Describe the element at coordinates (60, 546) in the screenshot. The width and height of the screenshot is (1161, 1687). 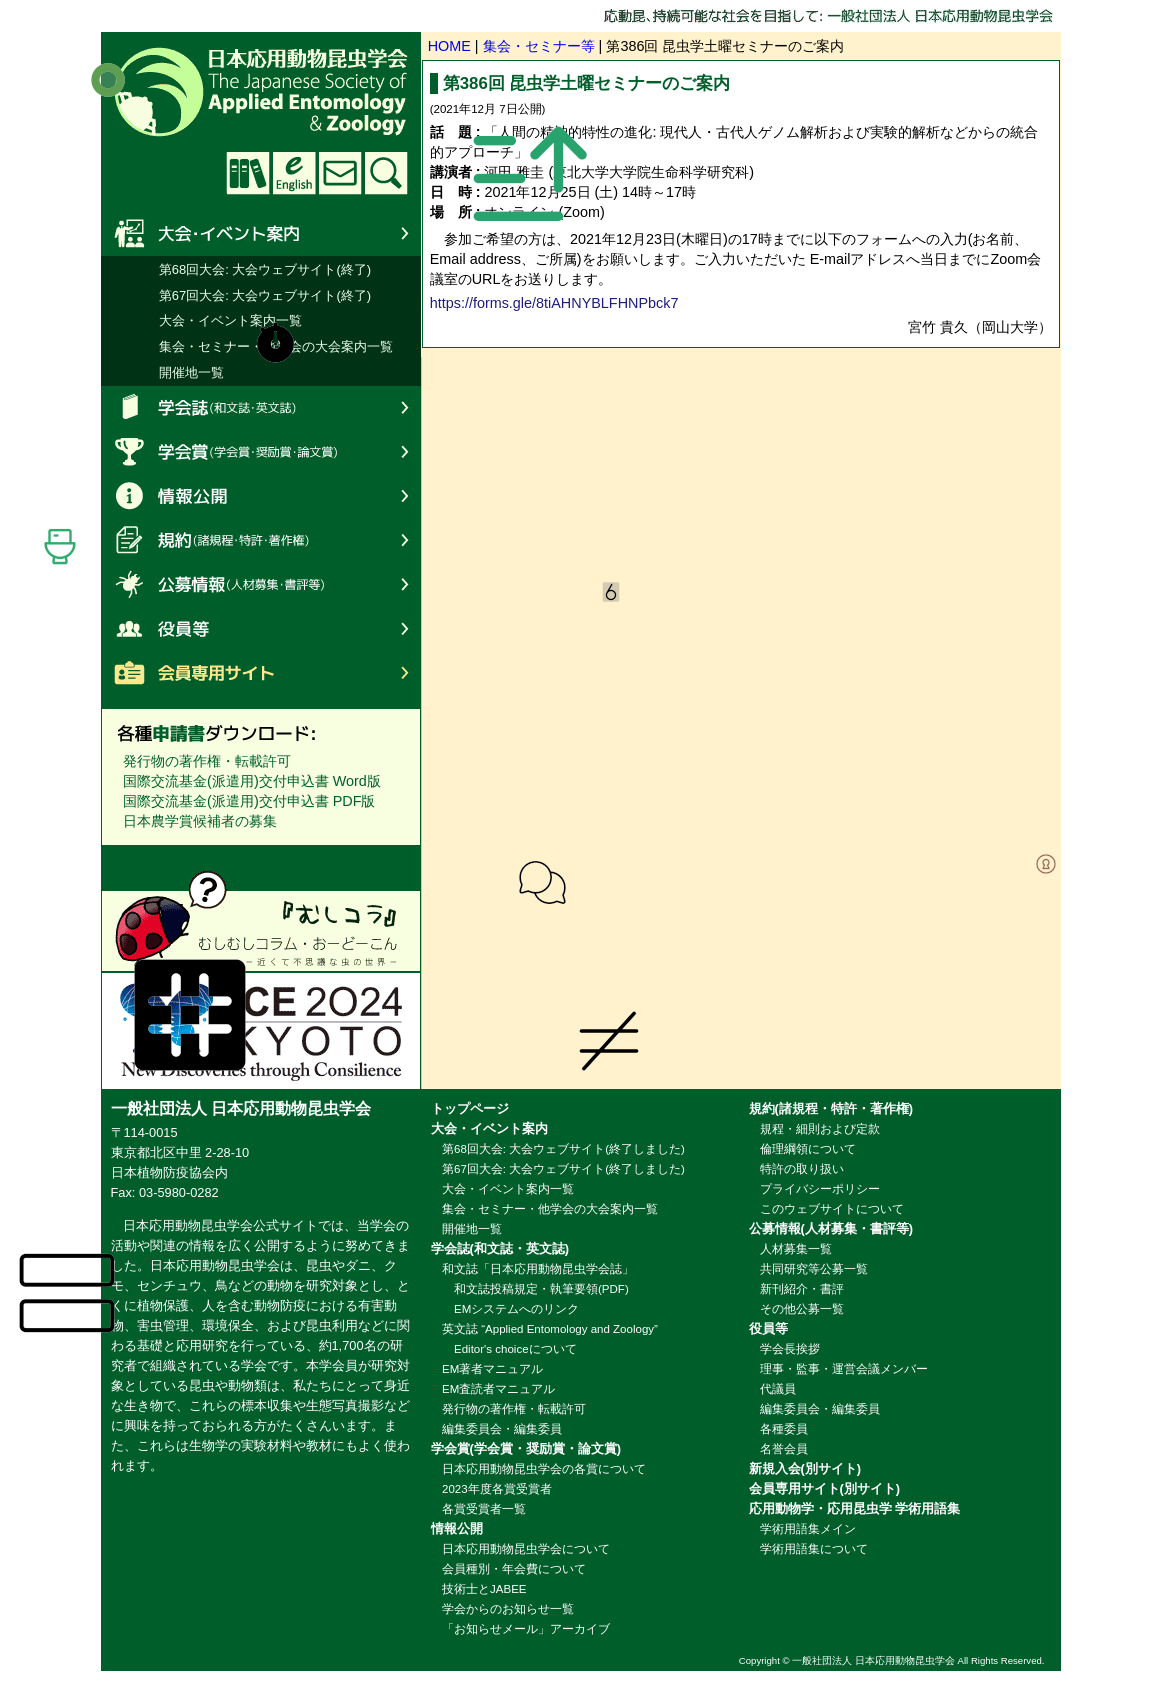
I see `indicates restroom location` at that location.